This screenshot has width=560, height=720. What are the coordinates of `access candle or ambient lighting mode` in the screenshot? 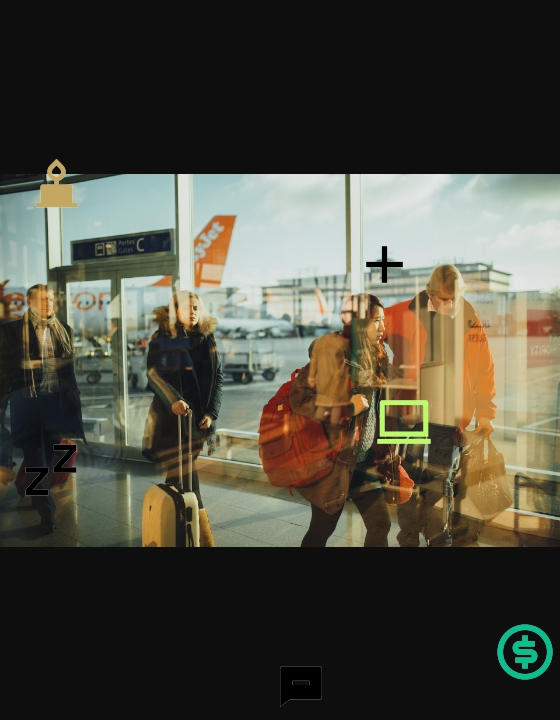 It's located at (56, 184).